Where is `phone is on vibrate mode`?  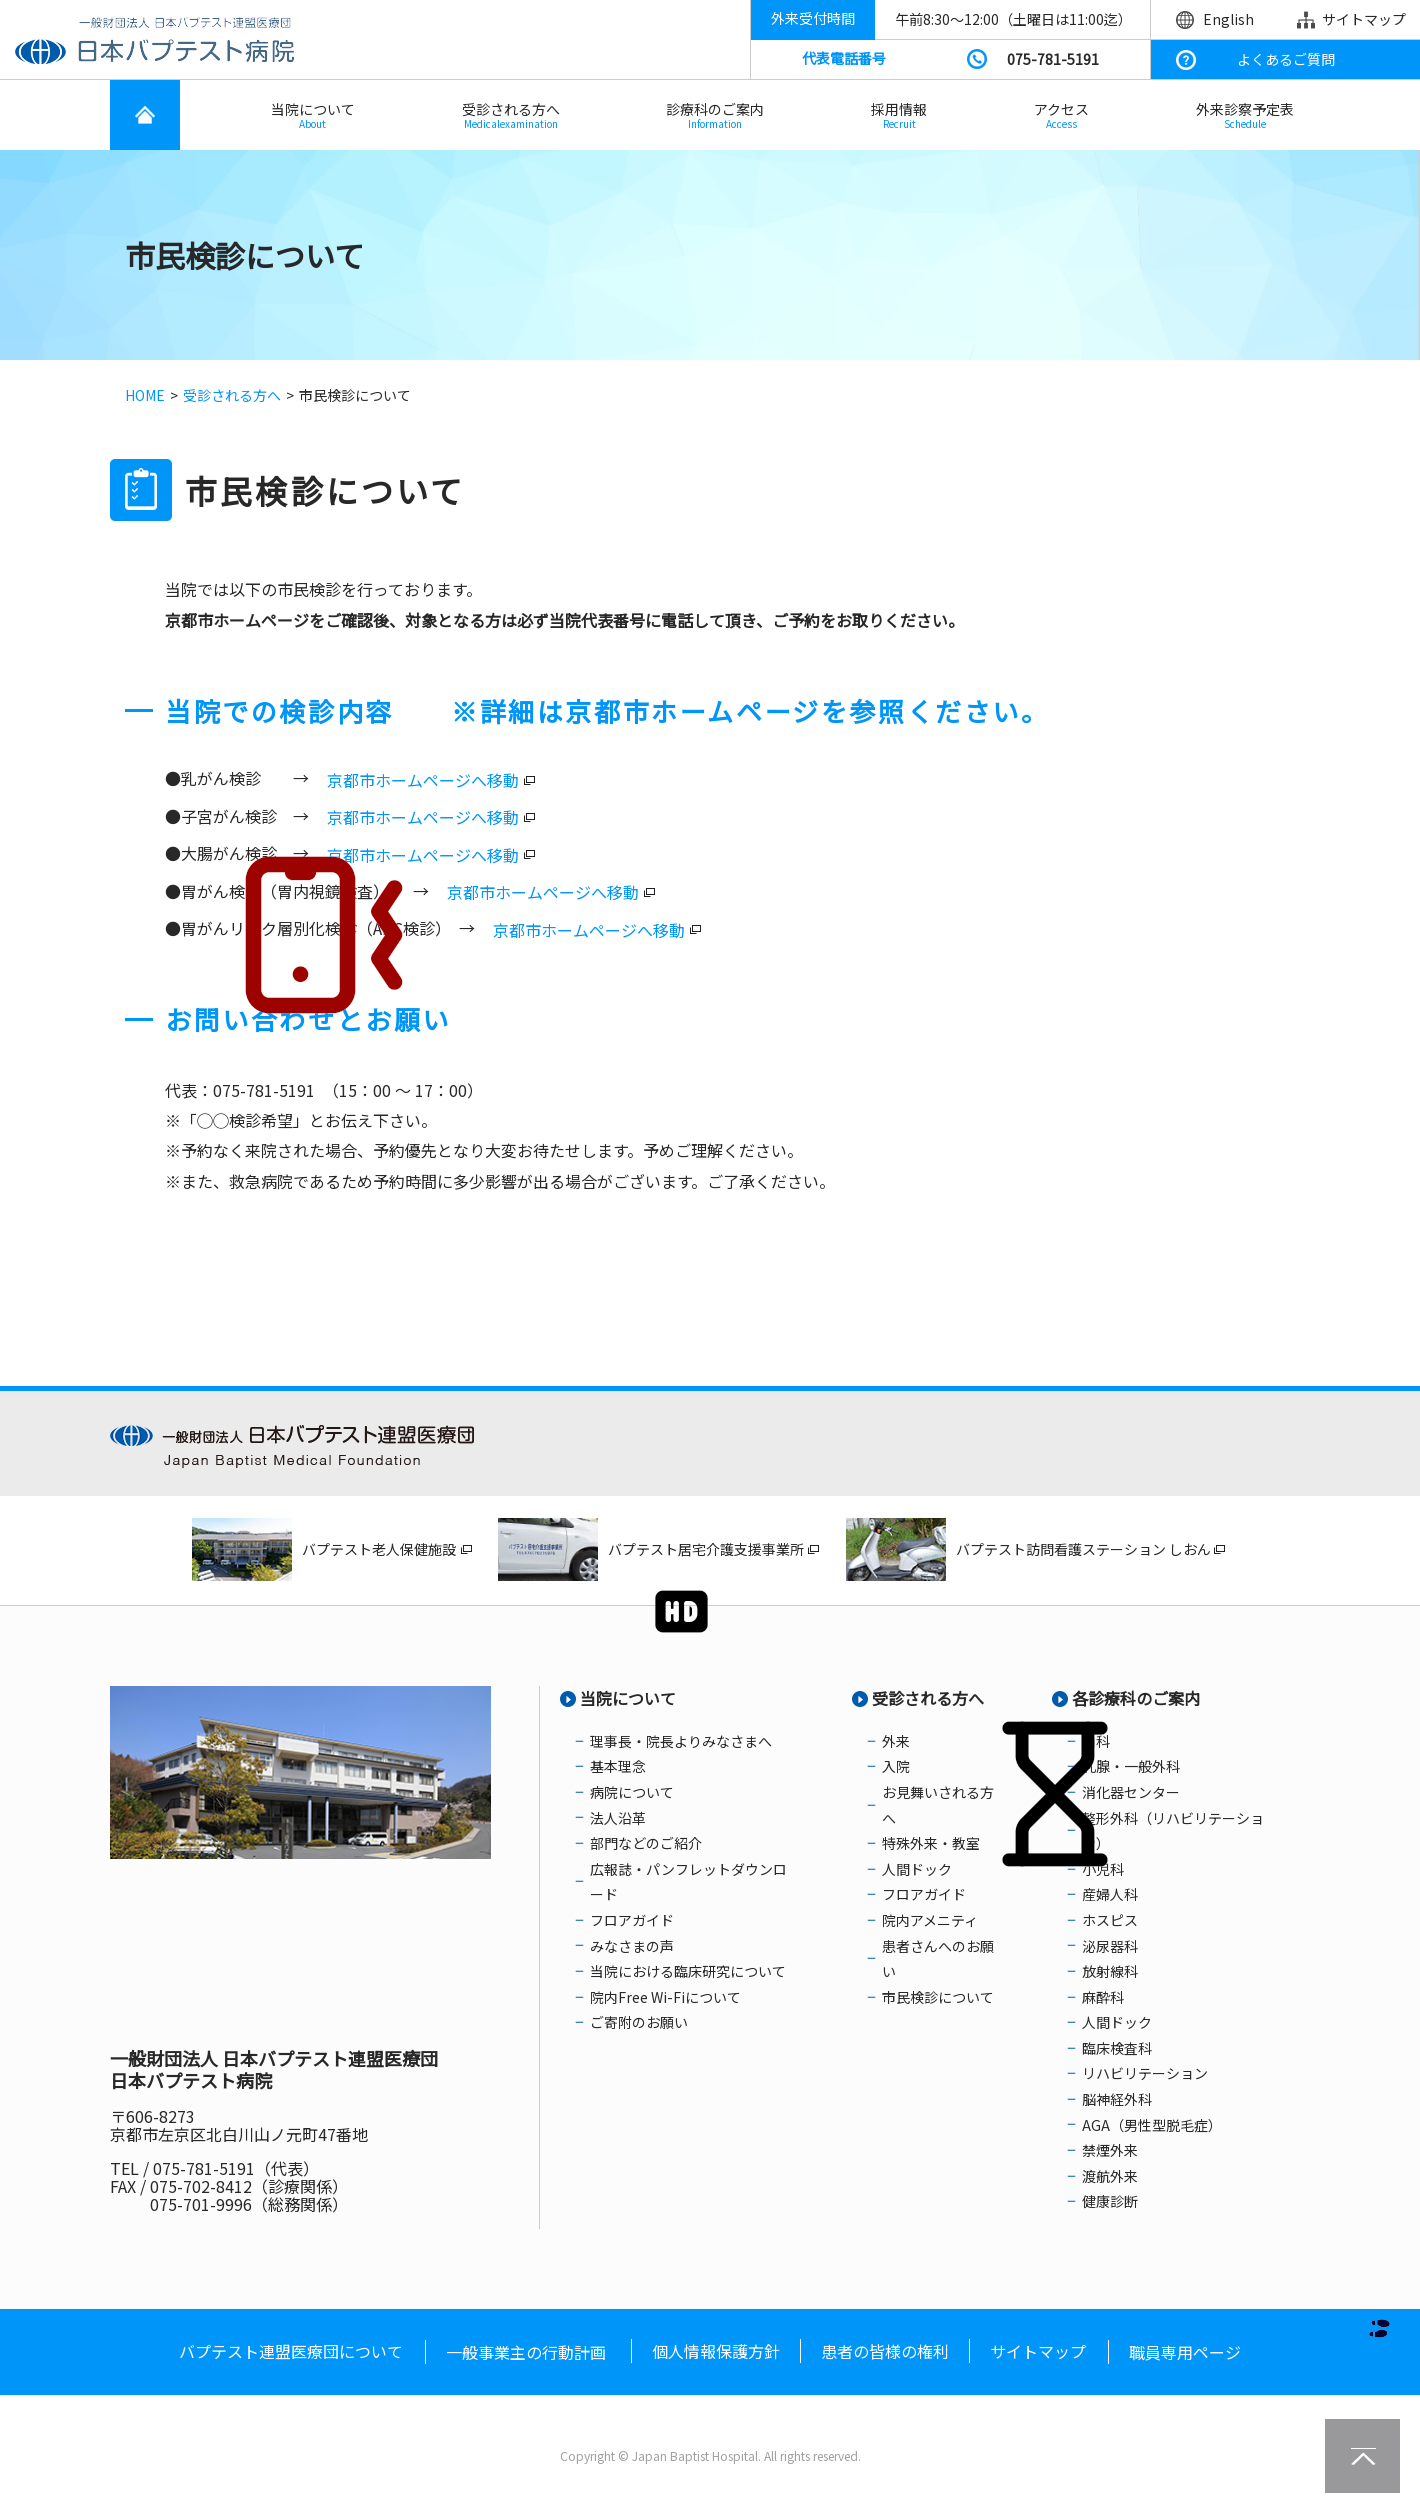
phone is on vibrate mode is located at coordinates (324, 935).